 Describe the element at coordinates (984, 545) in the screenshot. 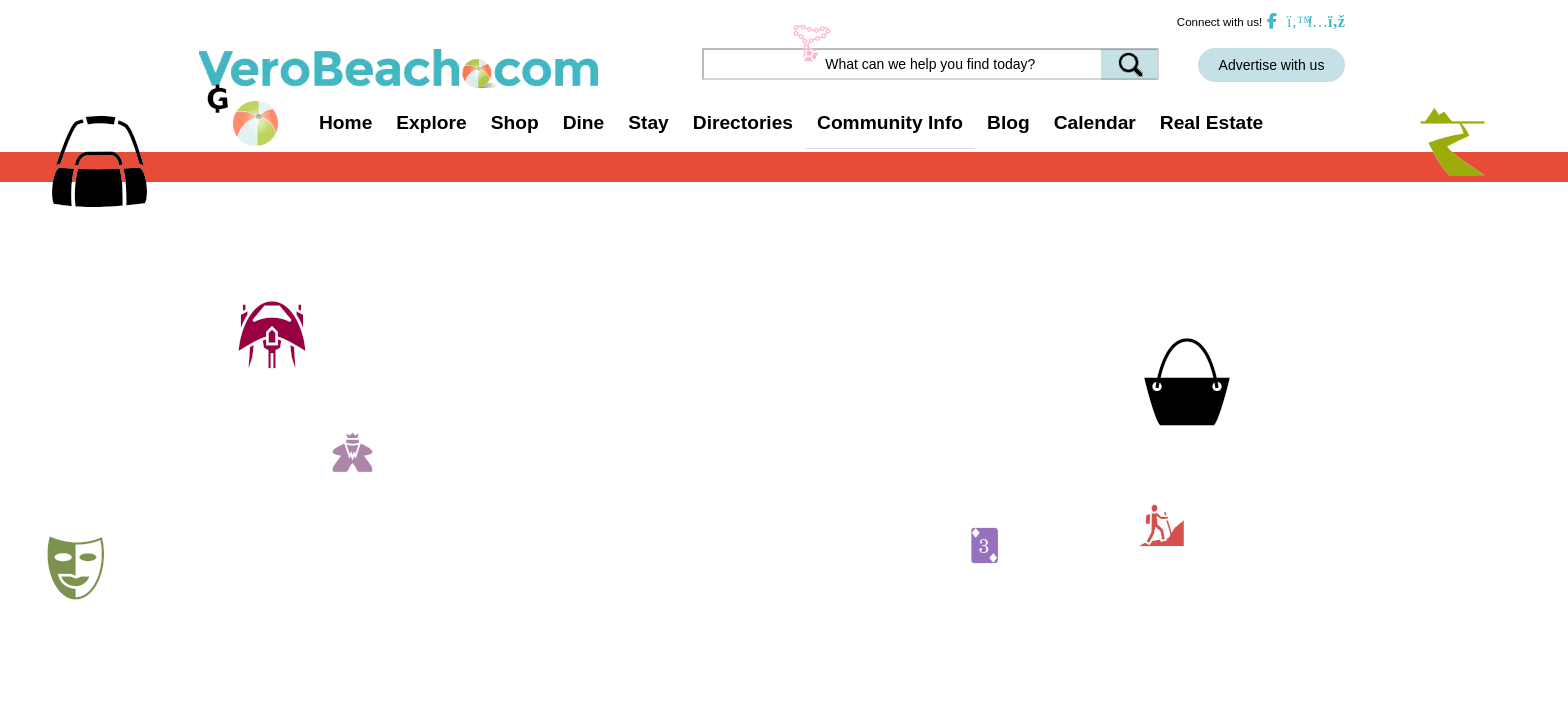

I see `three of diamonds playing card` at that location.